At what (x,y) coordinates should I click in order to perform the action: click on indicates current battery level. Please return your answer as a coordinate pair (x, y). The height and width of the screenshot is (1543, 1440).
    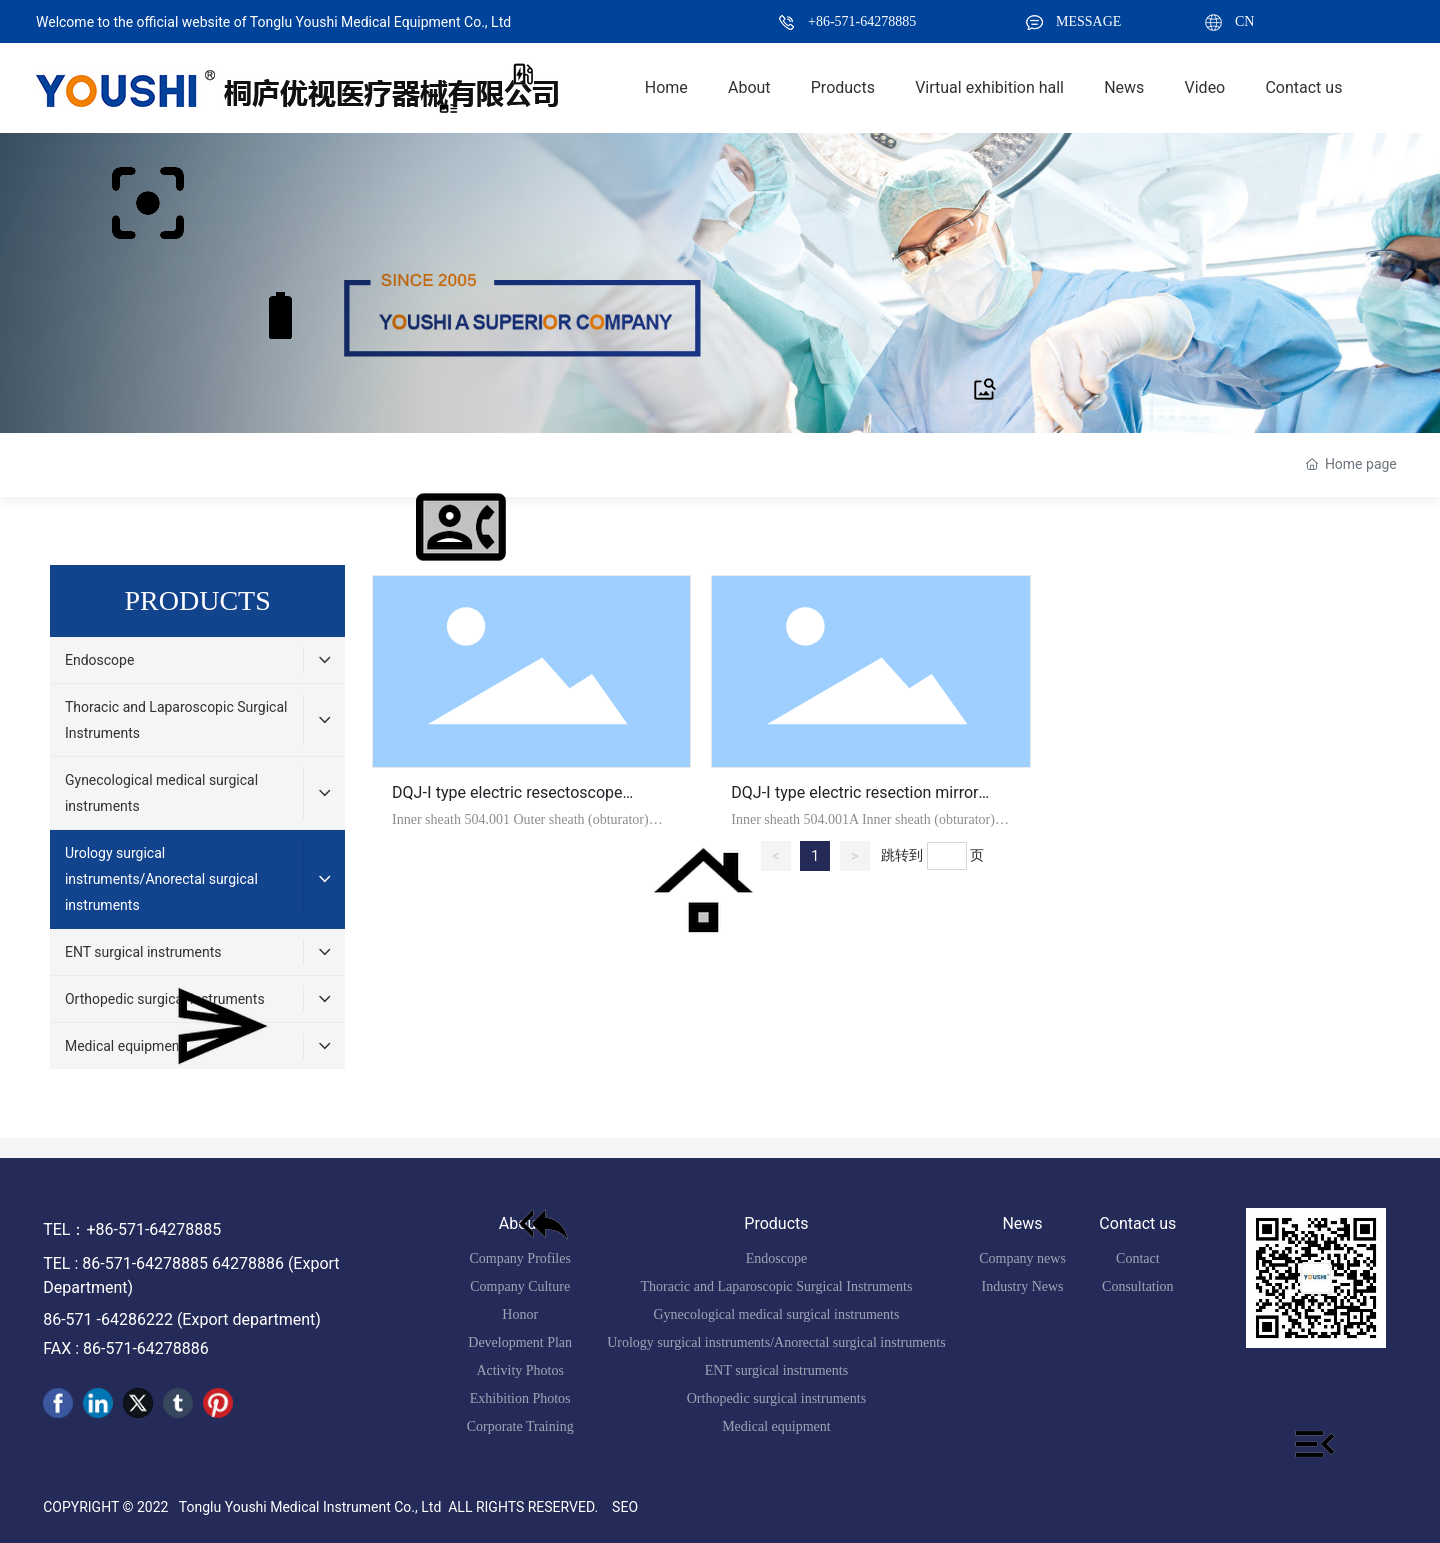
    Looking at the image, I should click on (280, 315).